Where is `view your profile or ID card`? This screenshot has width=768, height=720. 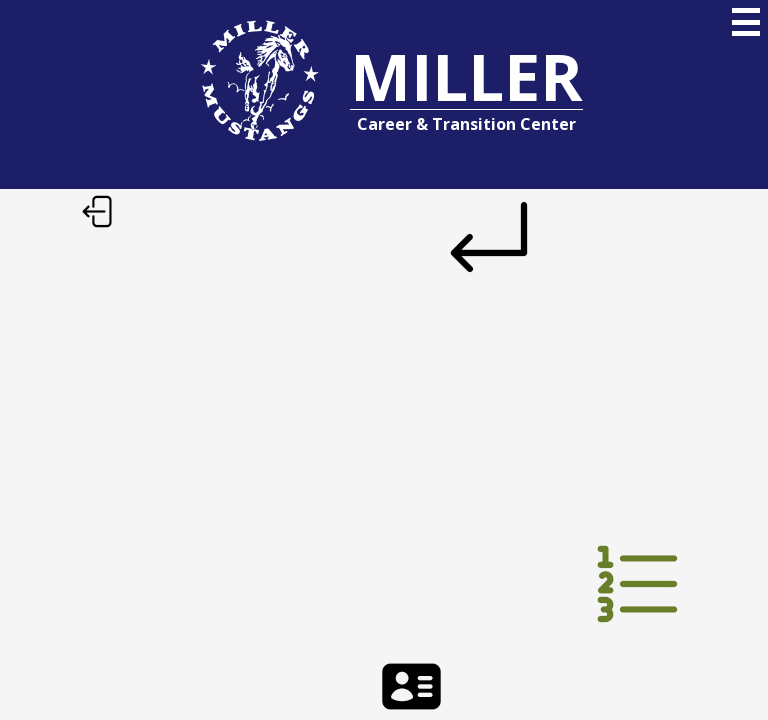 view your profile or ID card is located at coordinates (411, 686).